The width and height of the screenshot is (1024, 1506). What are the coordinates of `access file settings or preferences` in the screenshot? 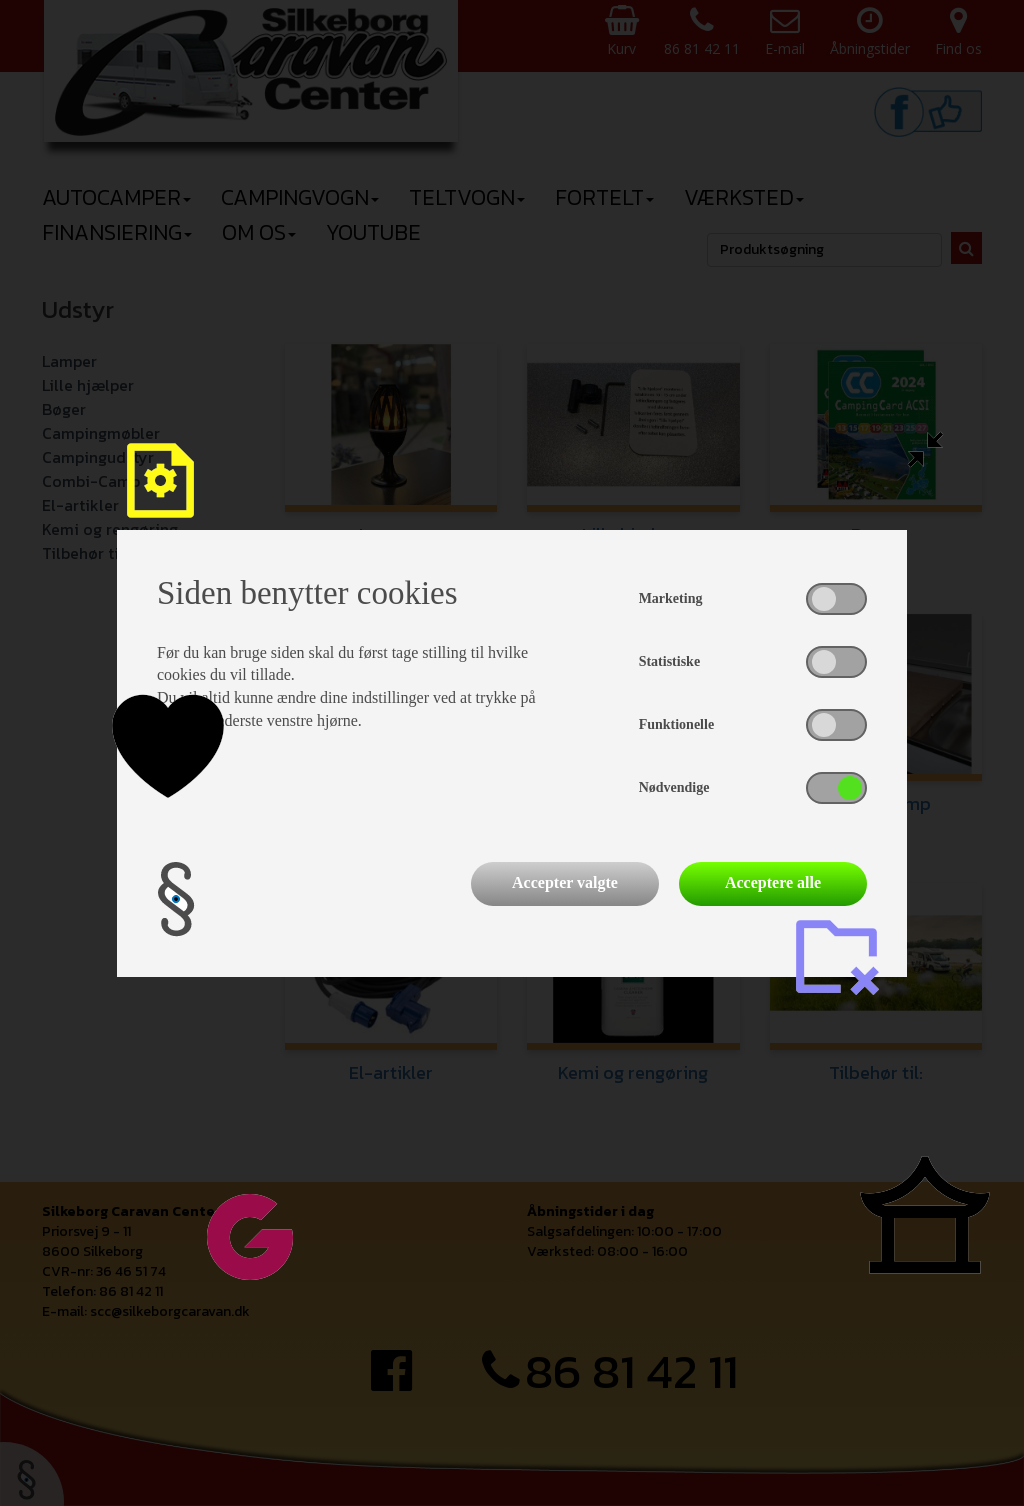 It's located at (160, 480).